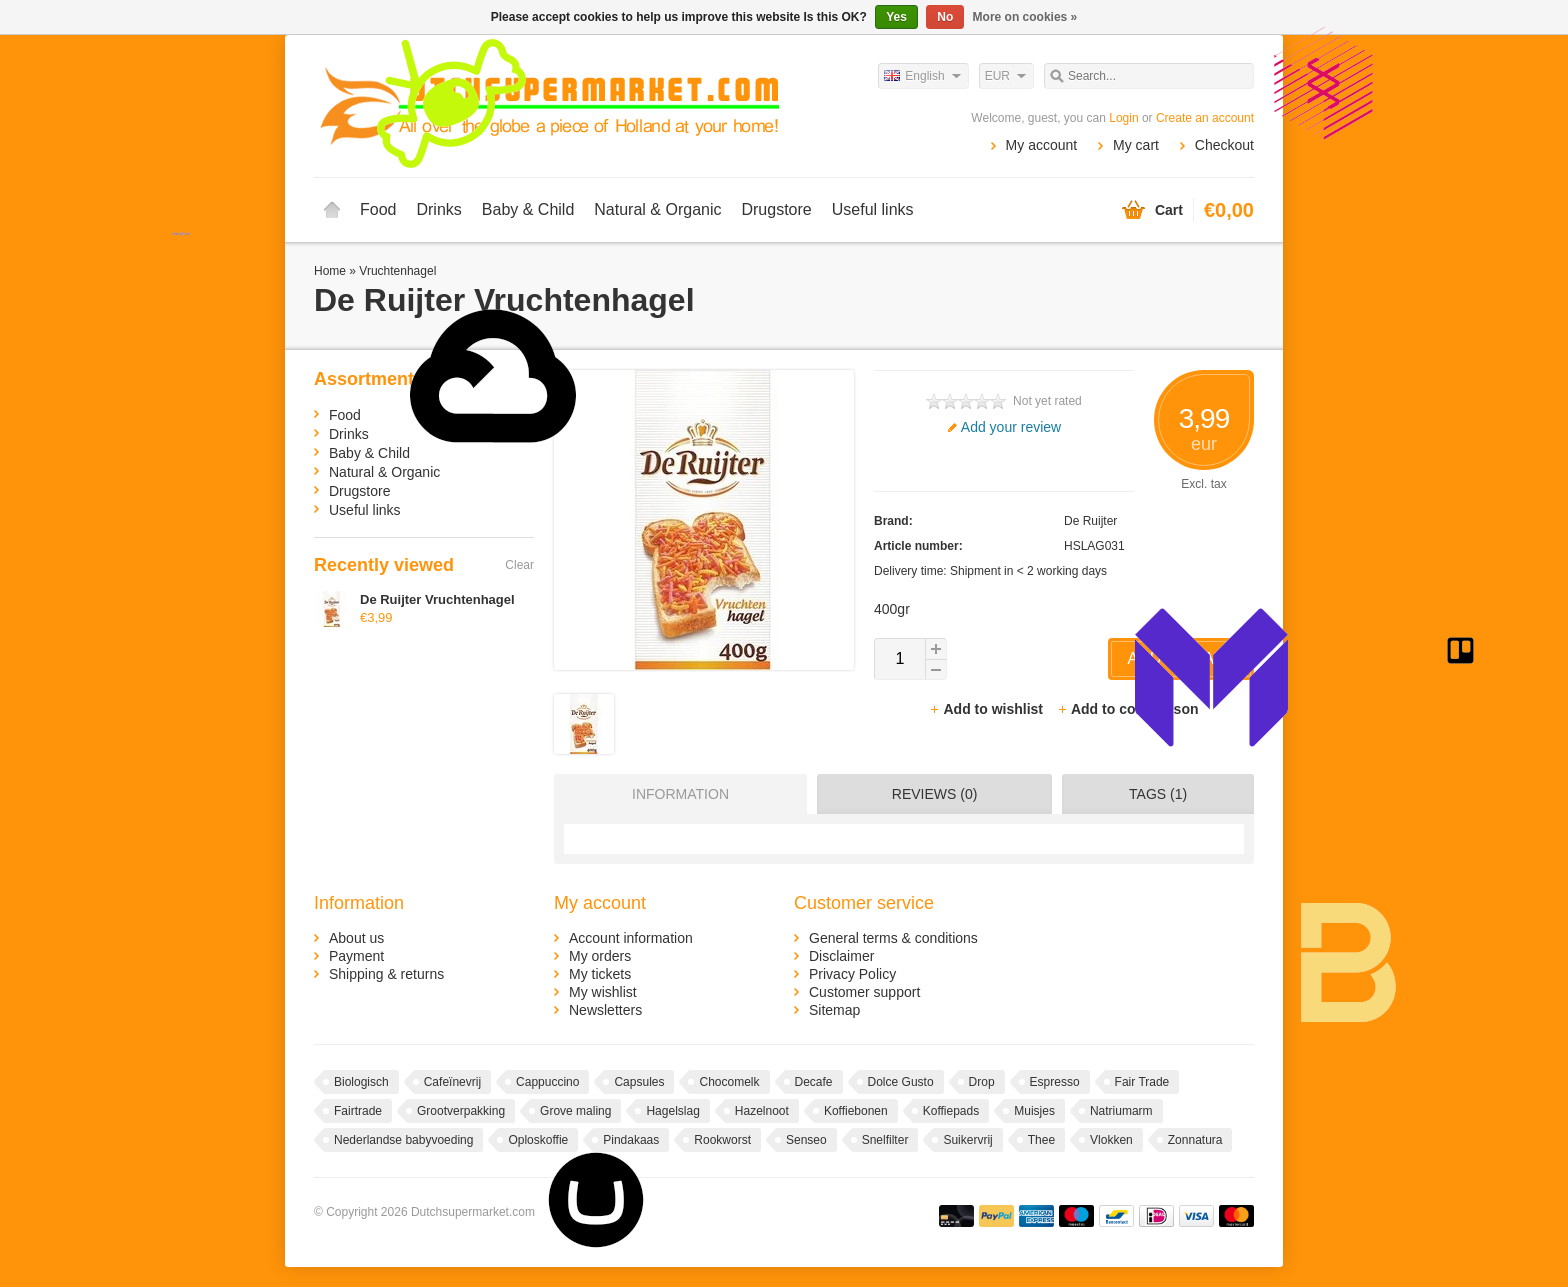  Describe the element at coordinates (493, 376) in the screenshot. I see `access Google Cloud services` at that location.